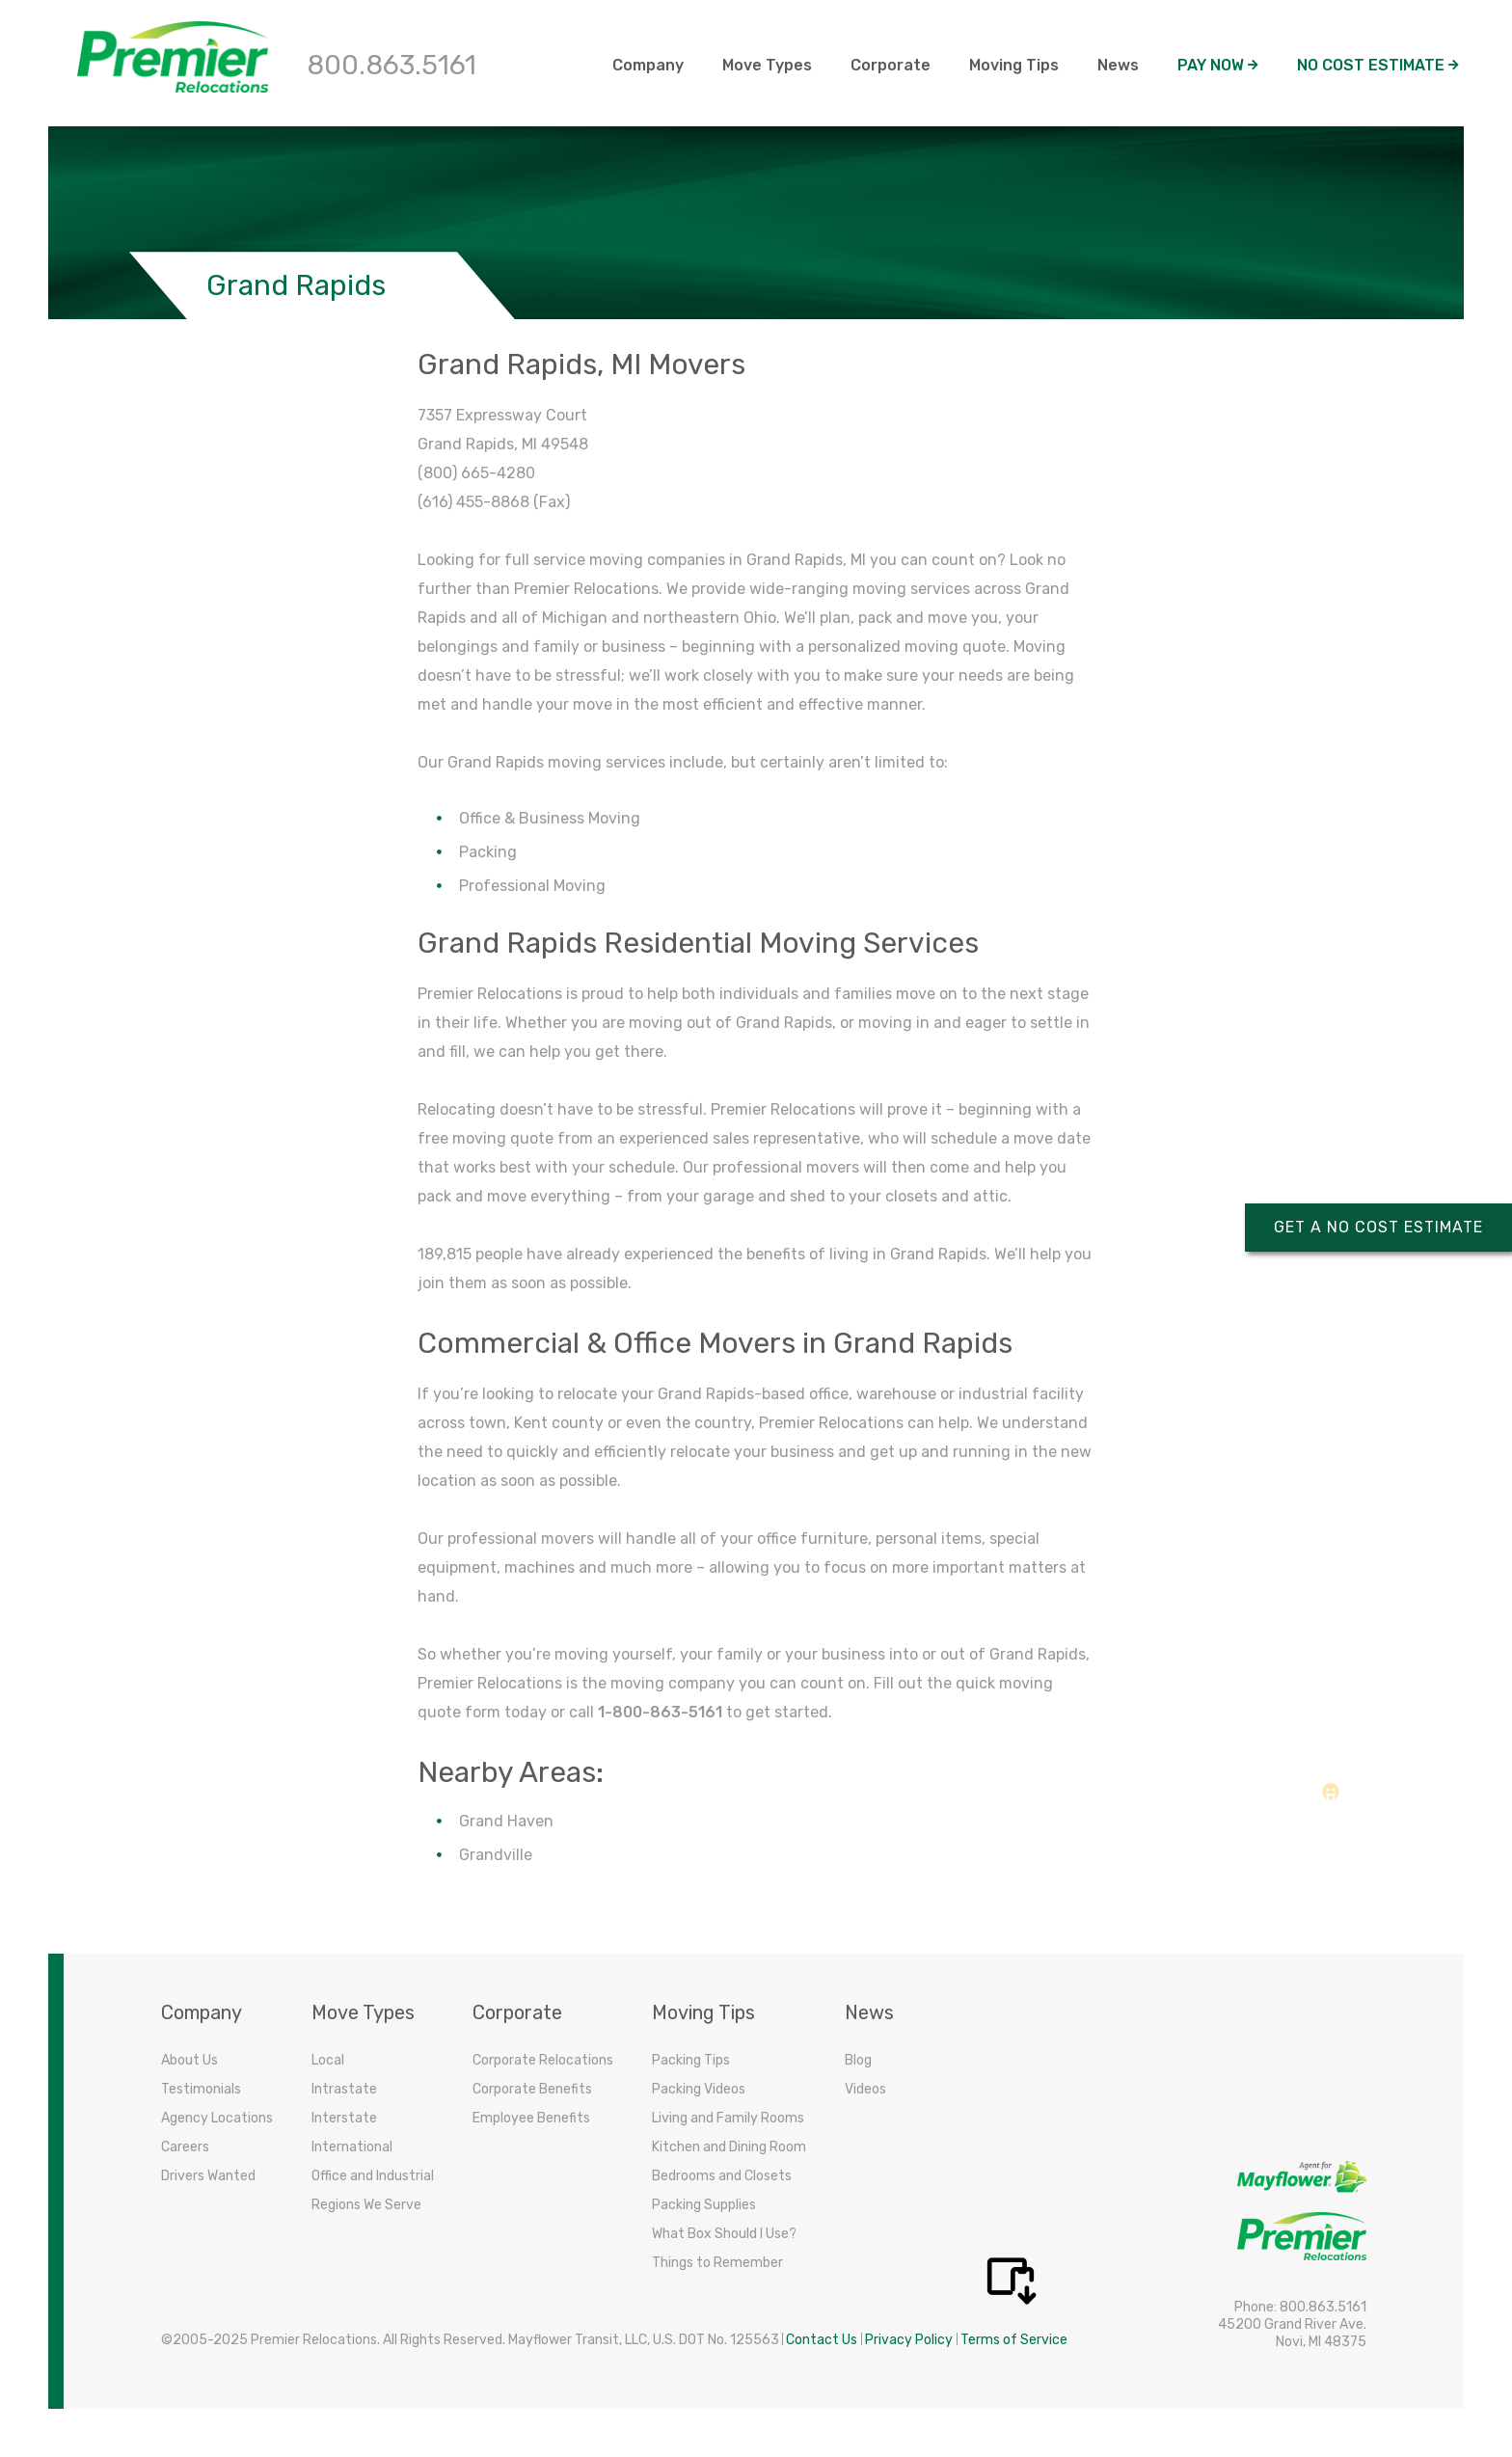  Describe the element at coordinates (1331, 1792) in the screenshot. I see `react with a laughing face emoji` at that location.